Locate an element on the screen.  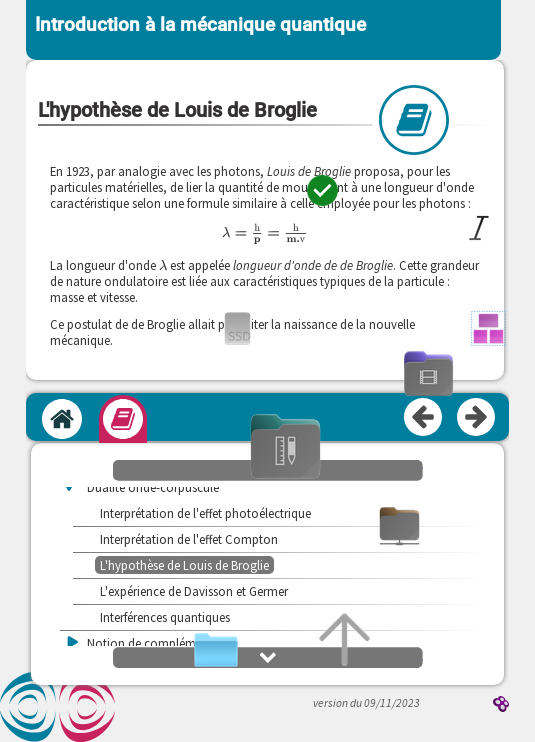
open your videos folder is located at coordinates (428, 373).